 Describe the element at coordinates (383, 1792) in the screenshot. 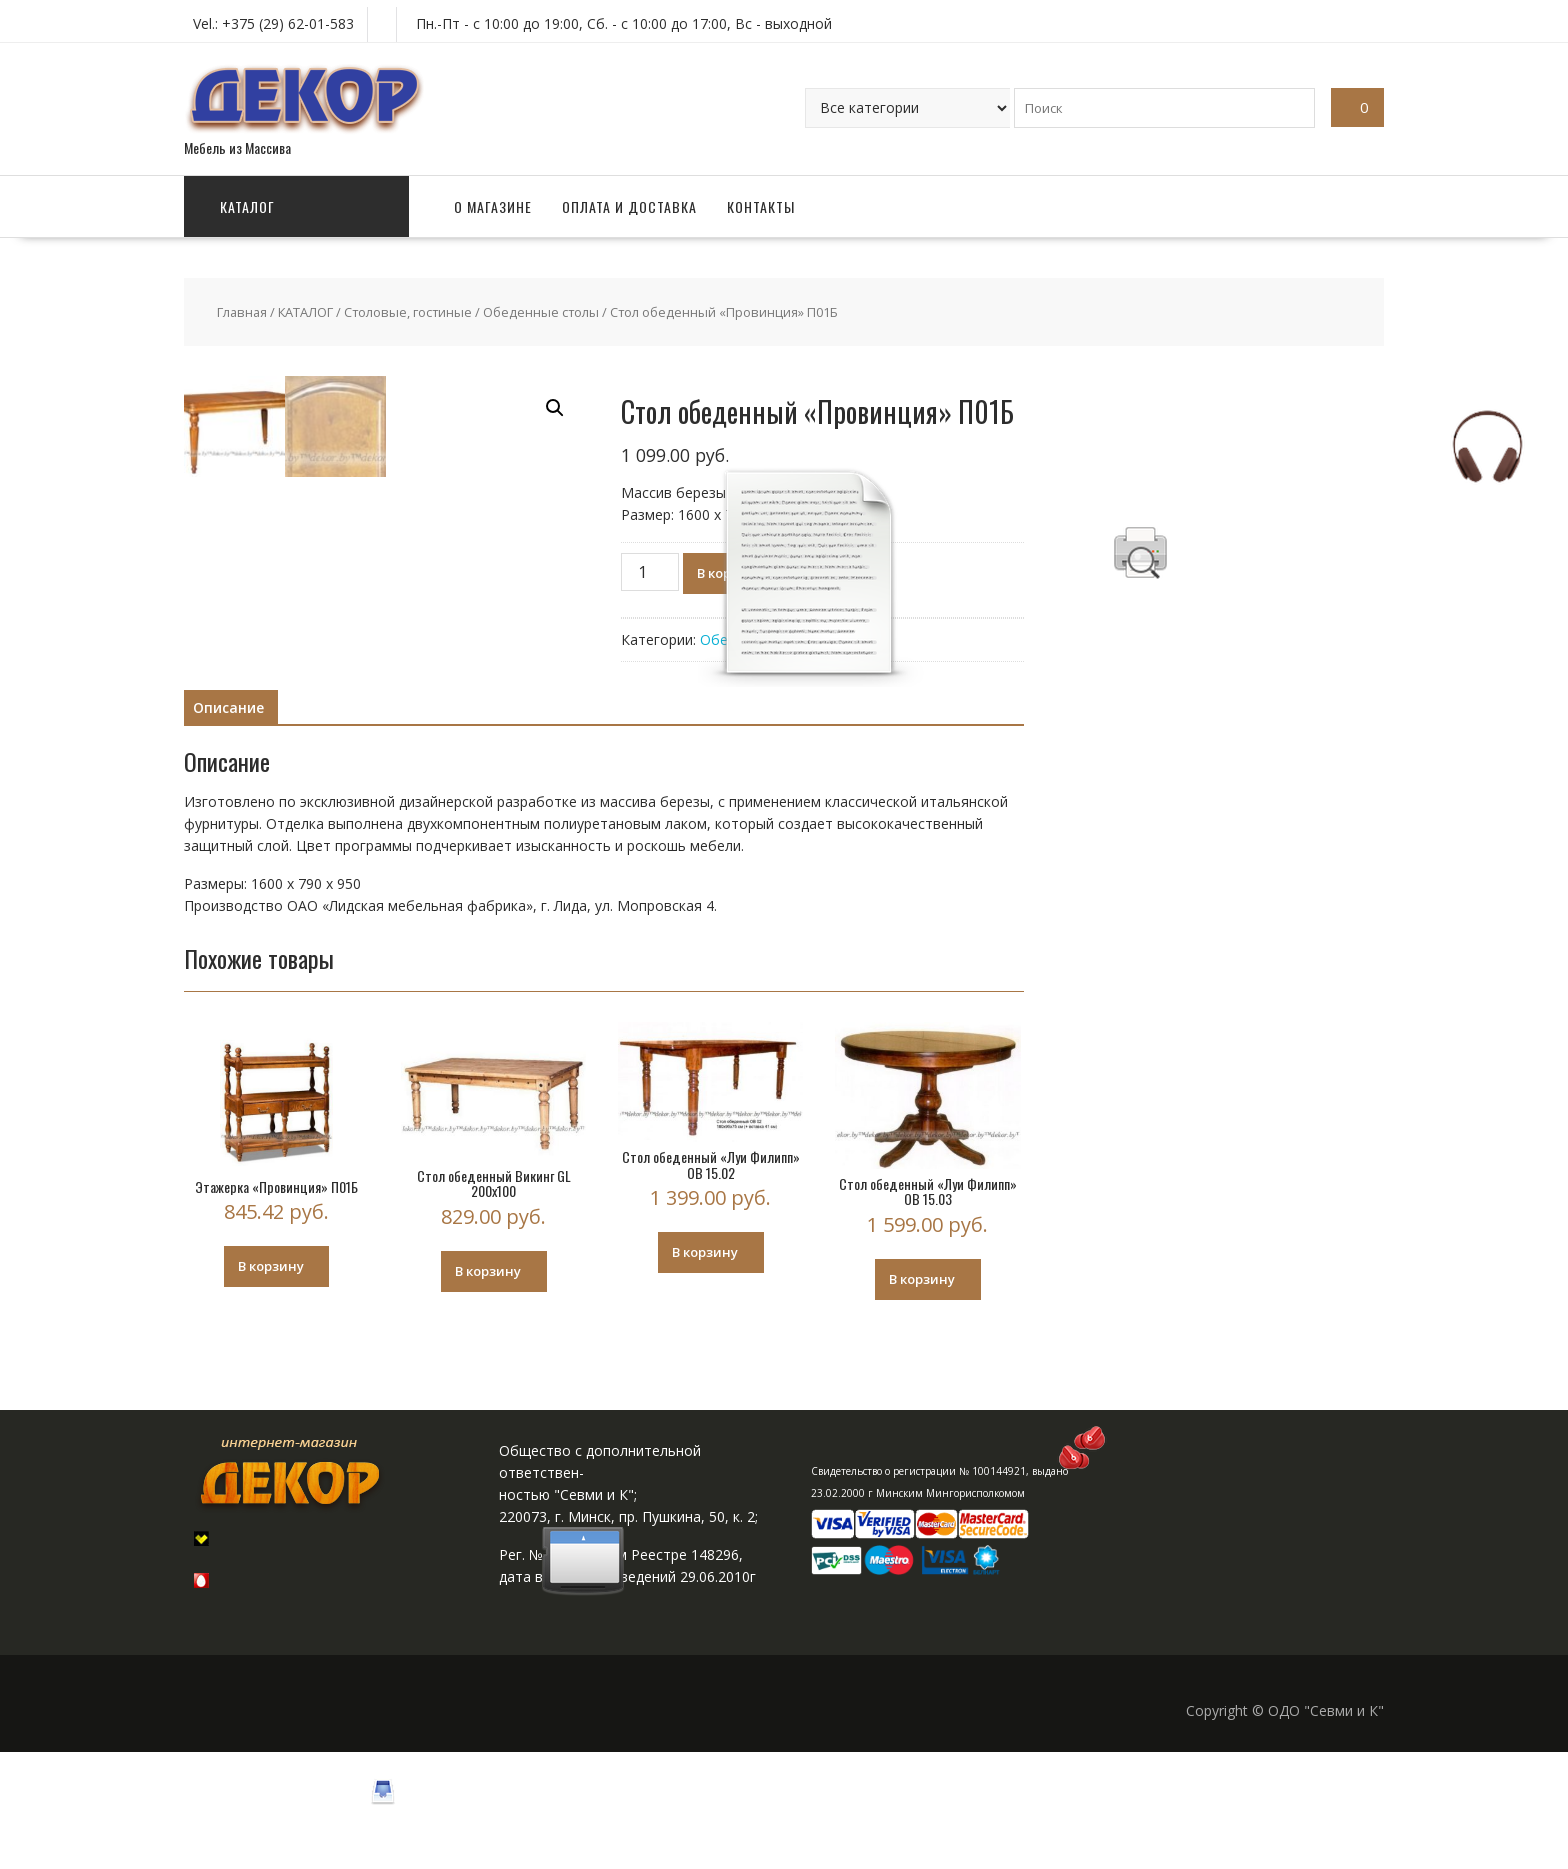

I see `access your email inbox` at that location.